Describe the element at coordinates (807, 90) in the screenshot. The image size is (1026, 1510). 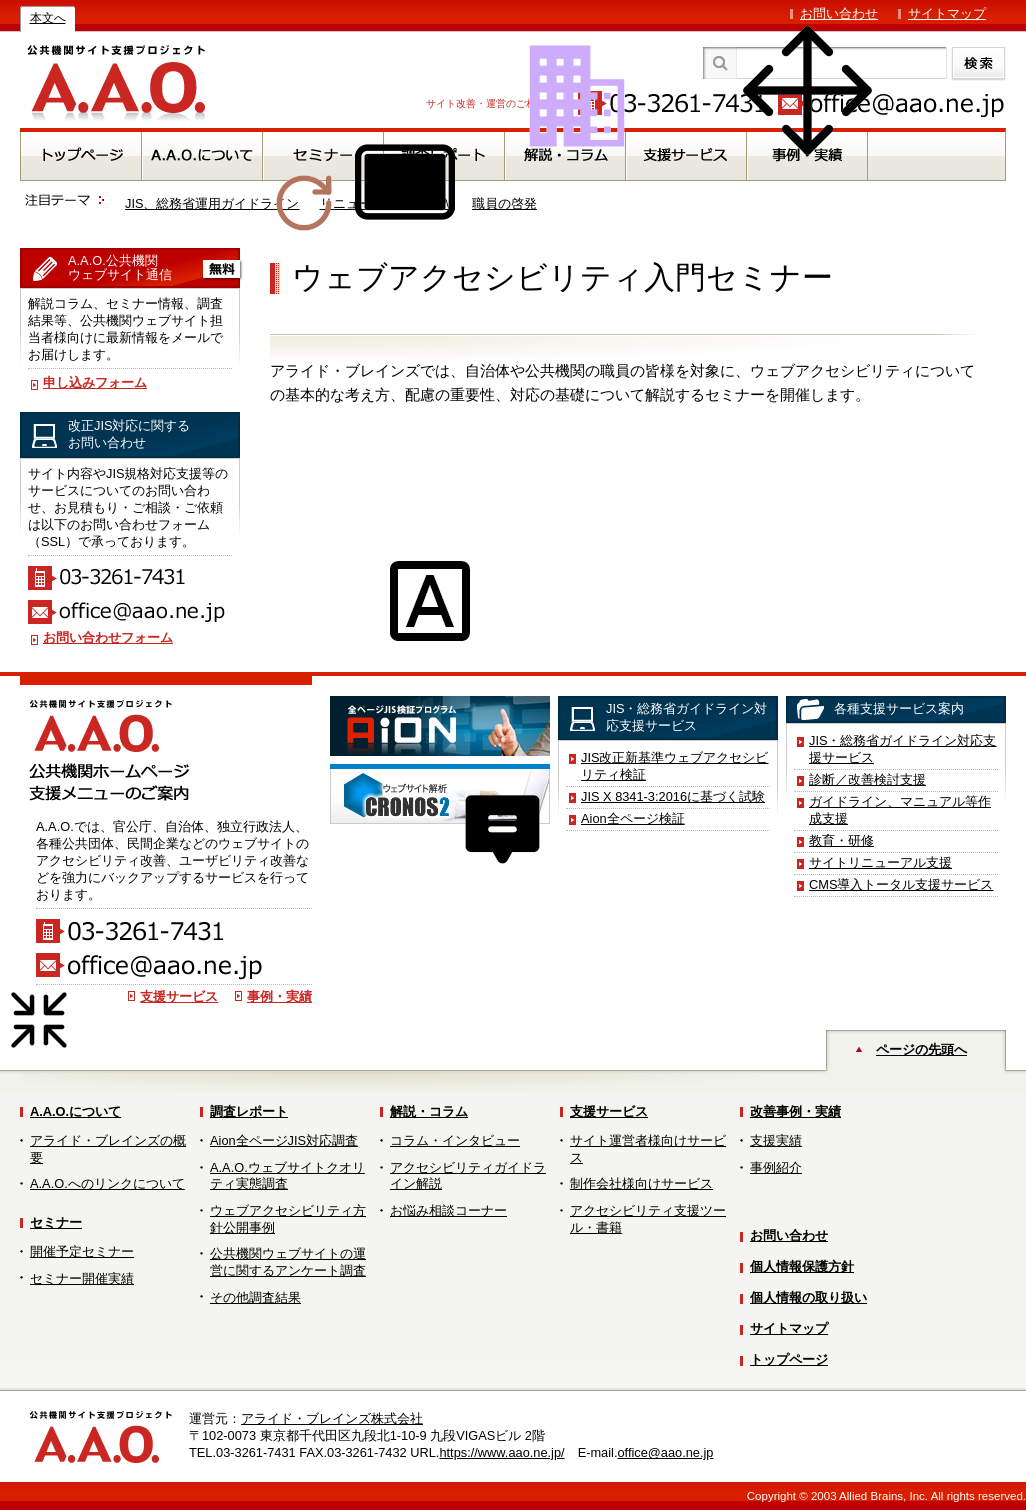
I see `move or reposition an element` at that location.